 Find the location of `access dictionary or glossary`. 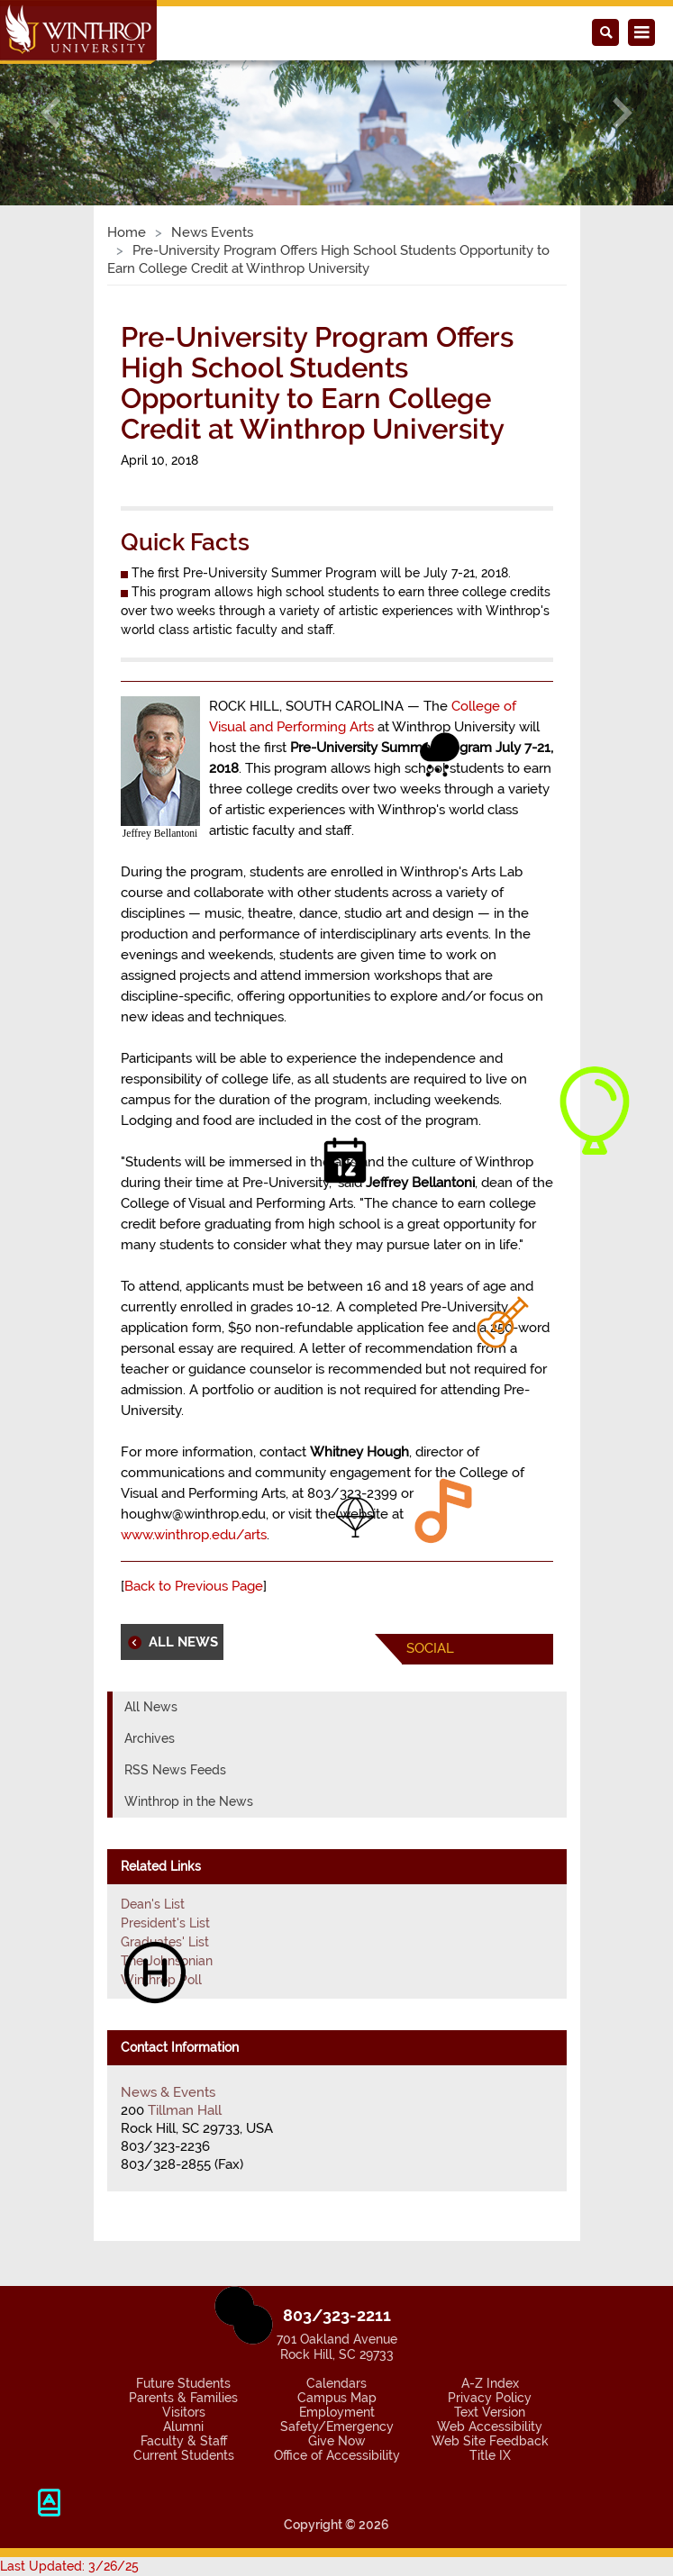

access dictionary or glossary is located at coordinates (49, 2502).